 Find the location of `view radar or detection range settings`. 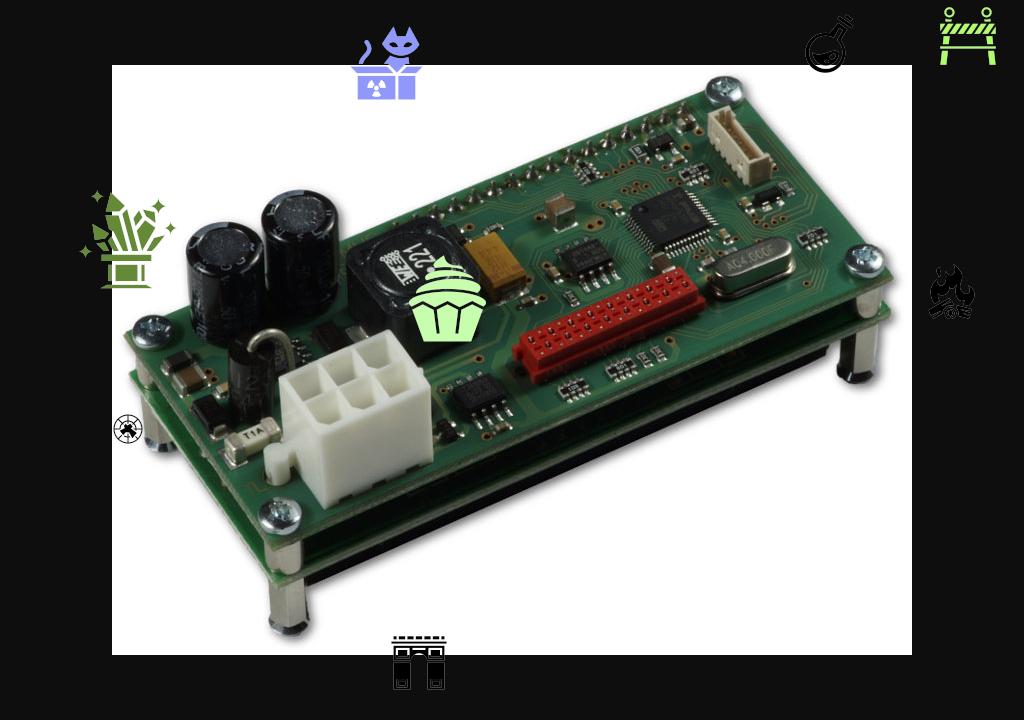

view radar or detection range settings is located at coordinates (128, 429).